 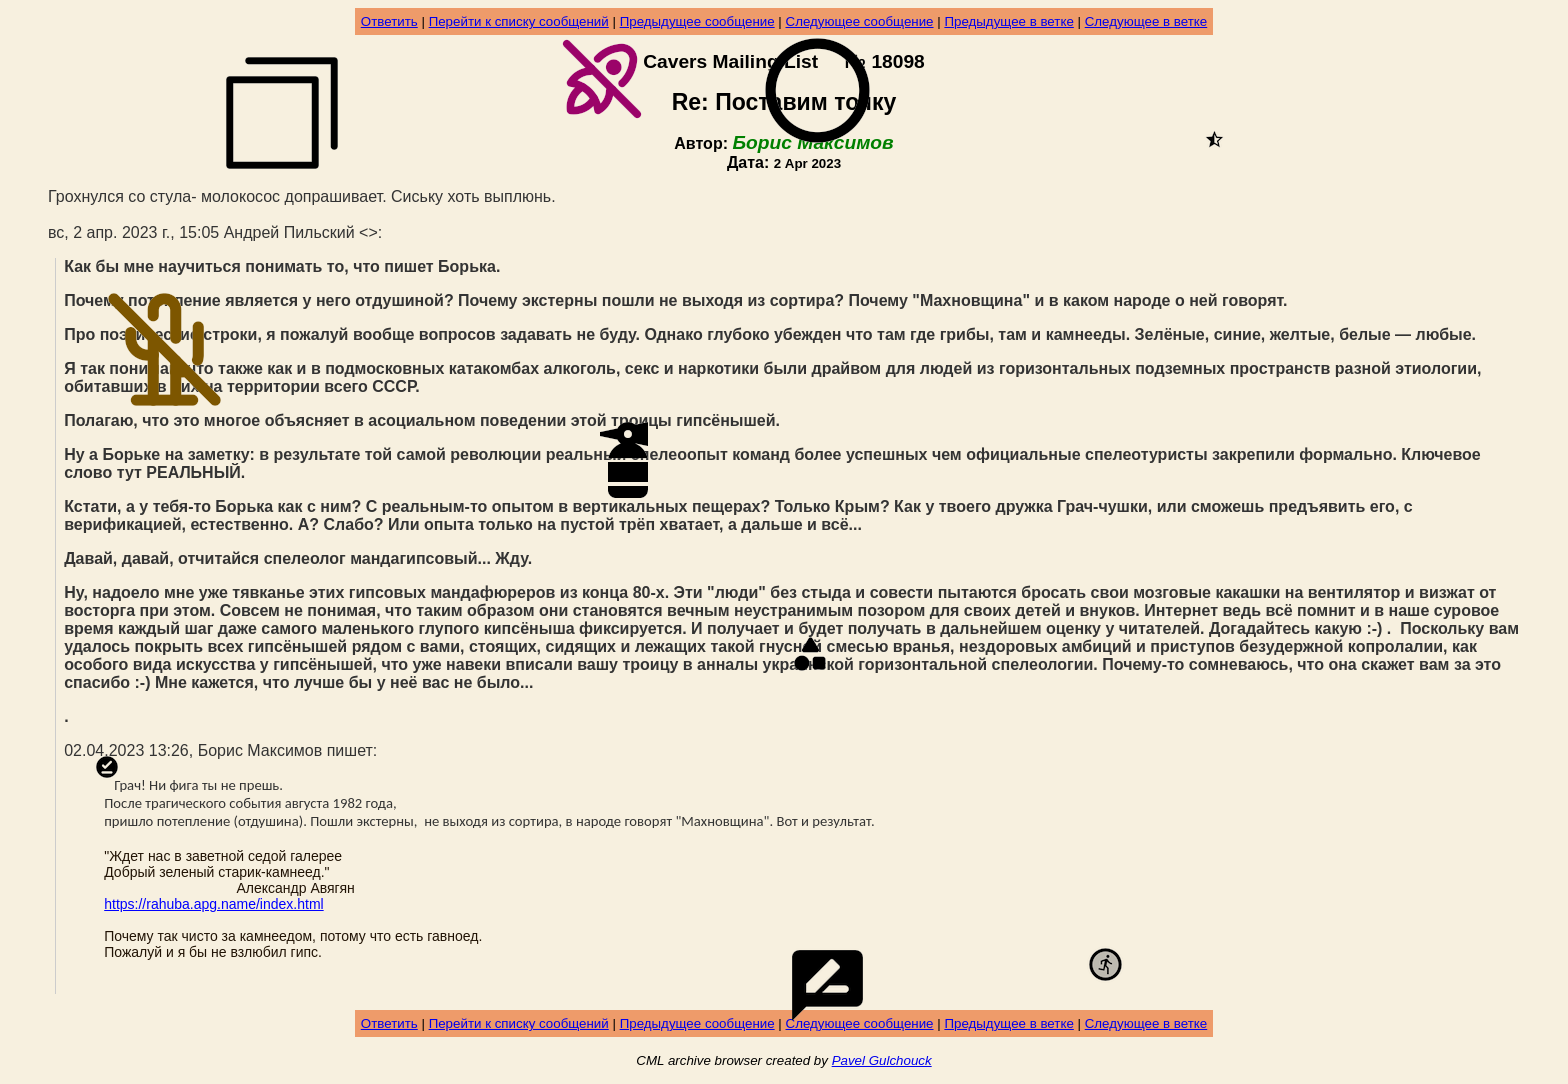 What do you see at coordinates (817, 90) in the screenshot?
I see `indicates 0% progress or empty state` at bounding box center [817, 90].